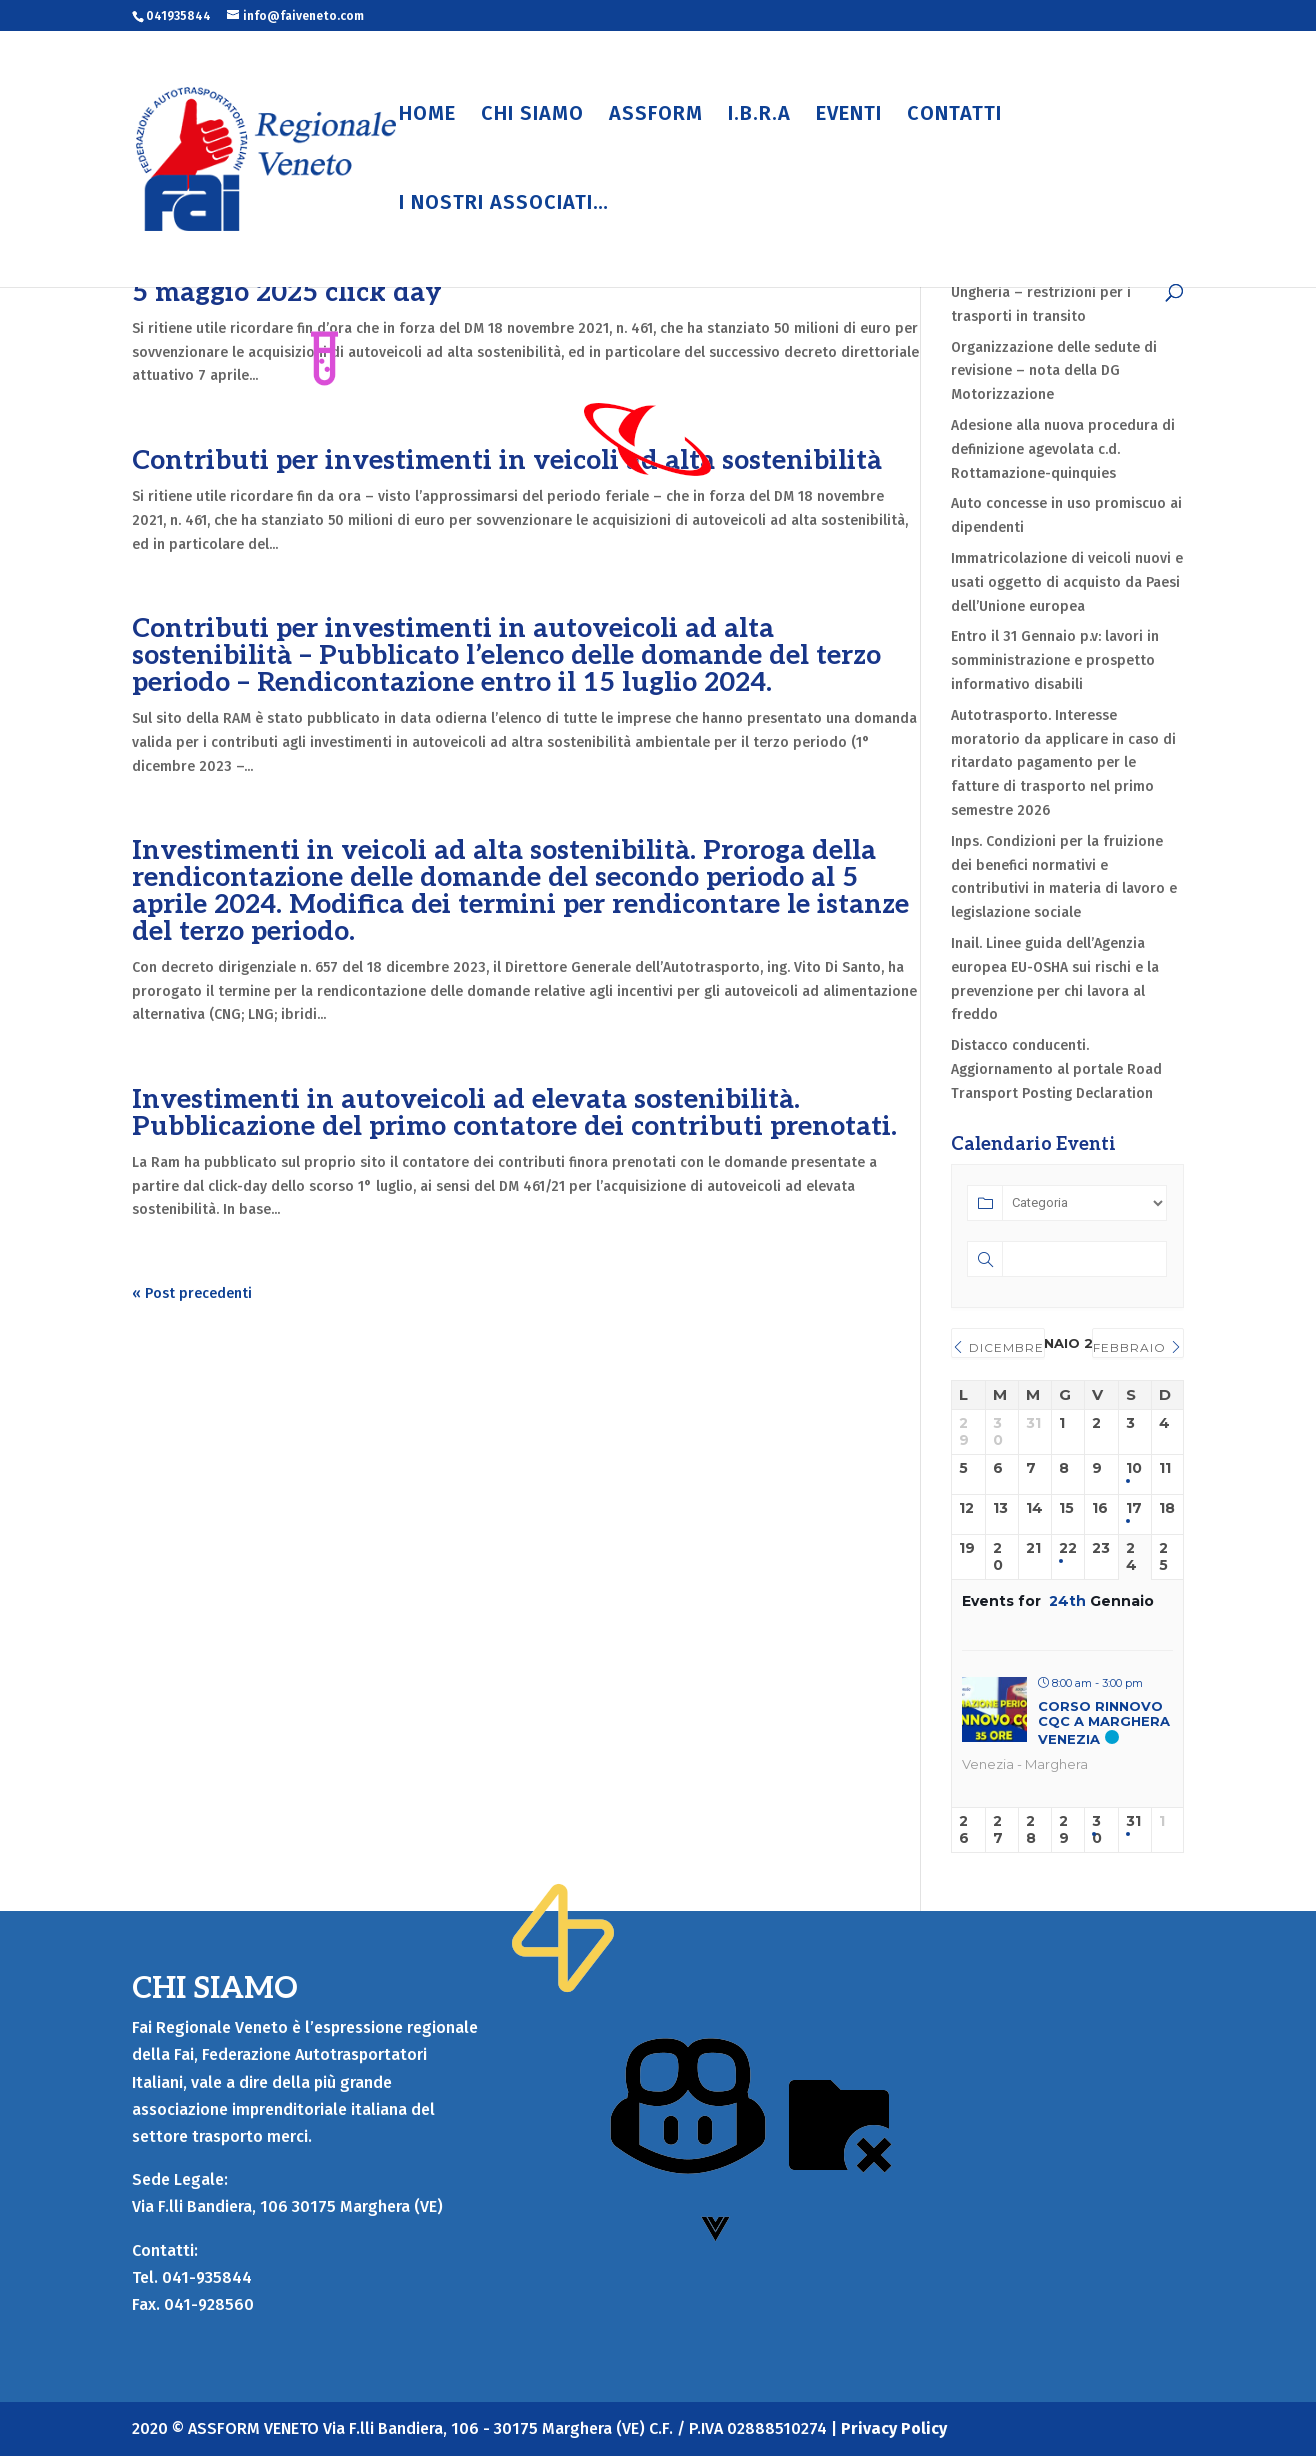 The height and width of the screenshot is (2456, 1316). Describe the element at coordinates (715, 2228) in the screenshot. I see `vue.js framework logo` at that location.